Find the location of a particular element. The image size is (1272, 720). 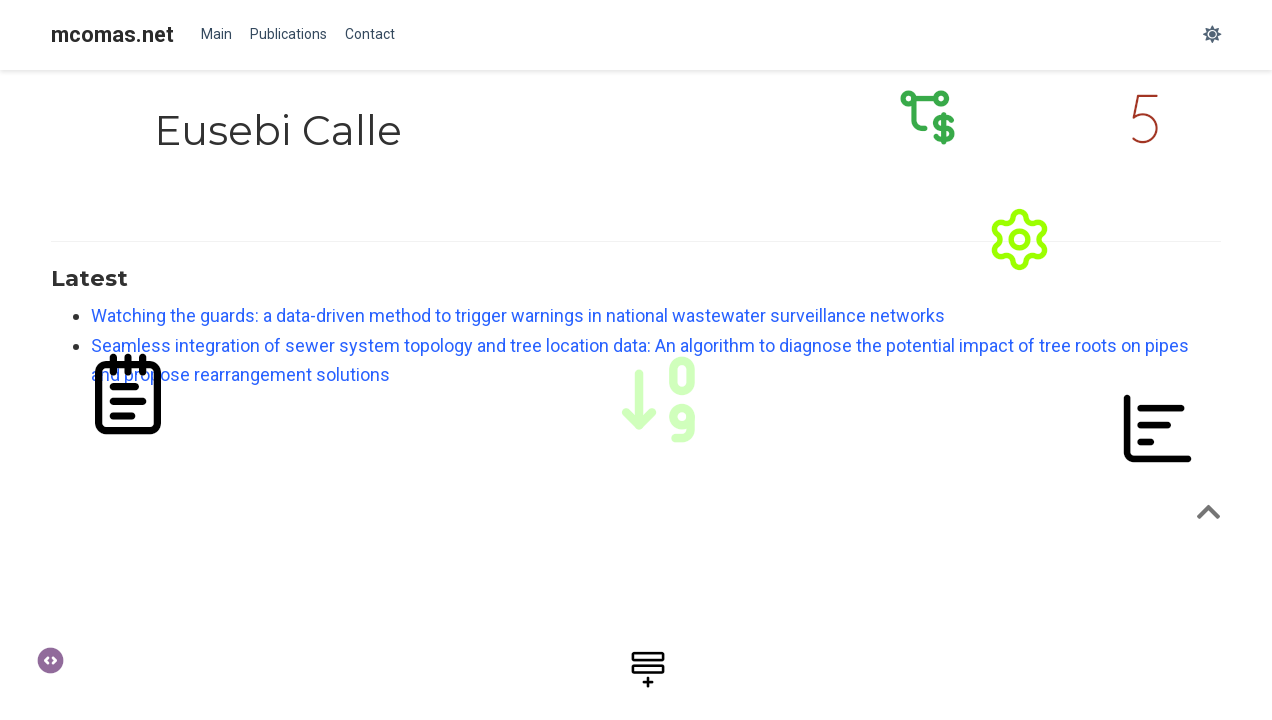

open settings menu is located at coordinates (1019, 239).